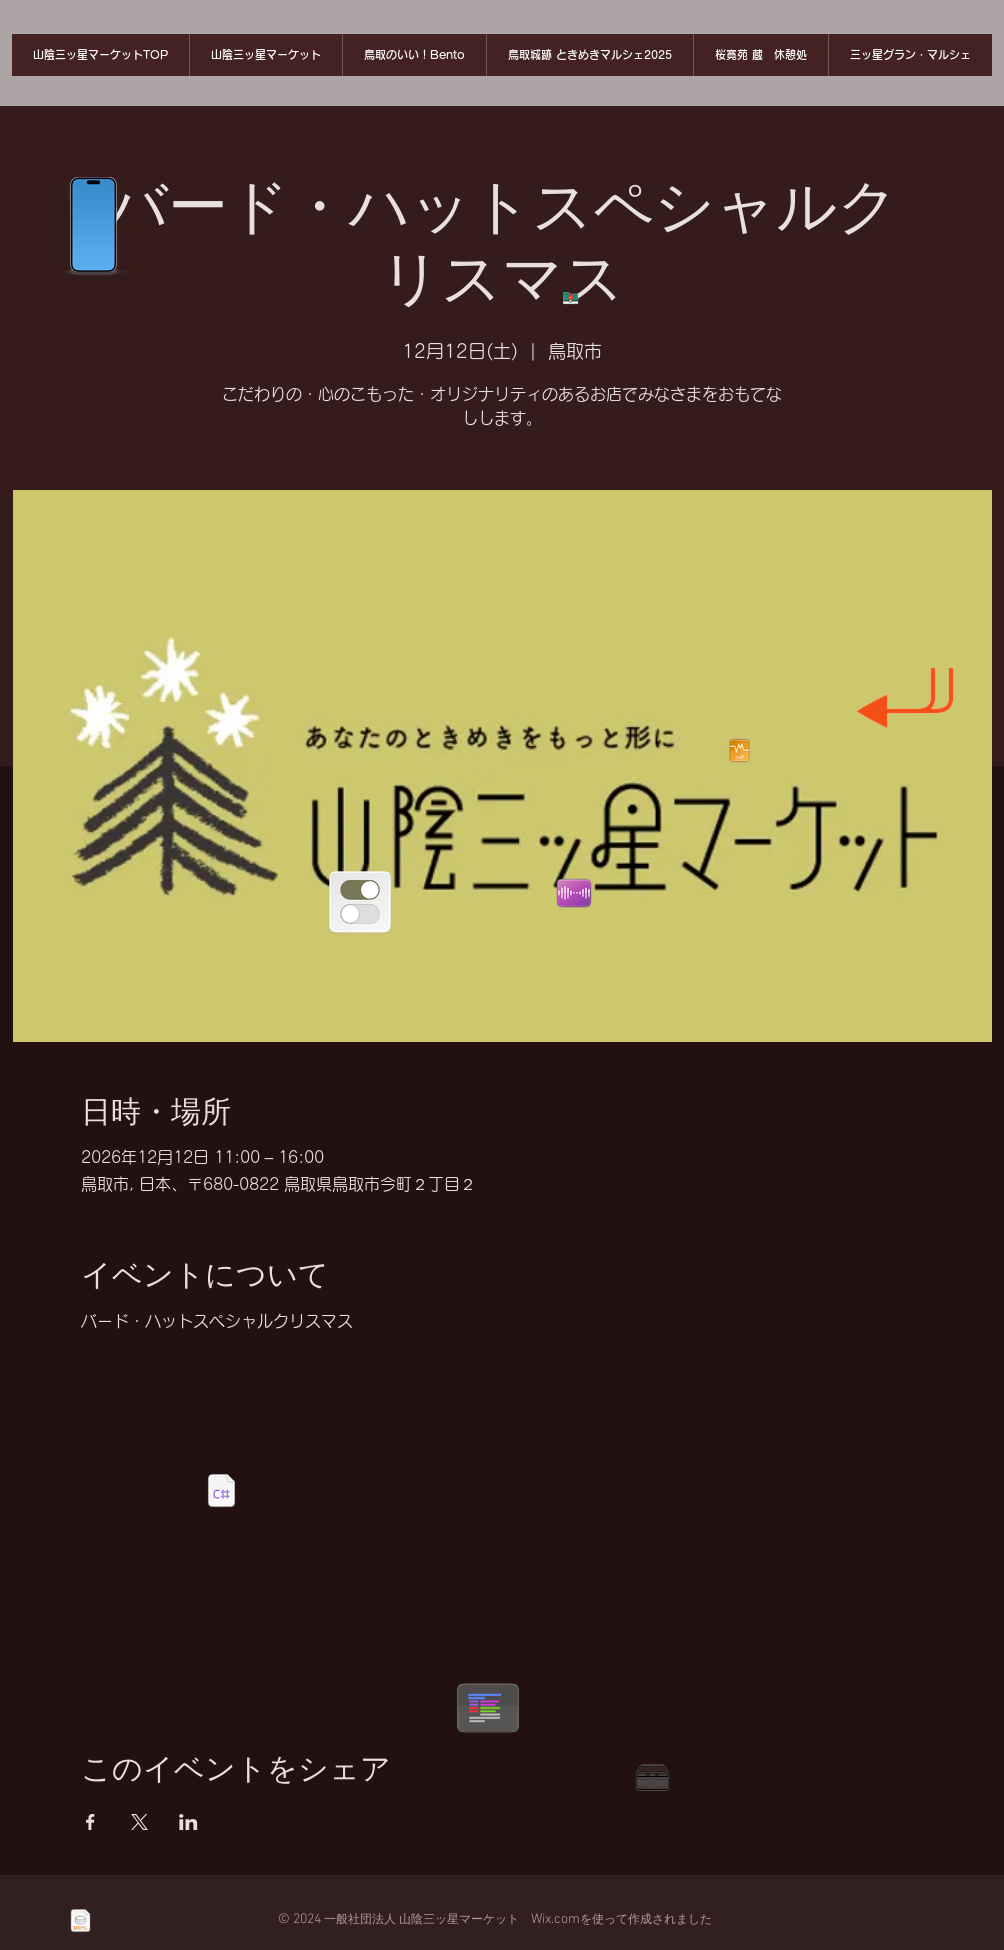 The width and height of the screenshot is (1004, 1950). Describe the element at coordinates (574, 893) in the screenshot. I see `open the audio recorder app` at that location.